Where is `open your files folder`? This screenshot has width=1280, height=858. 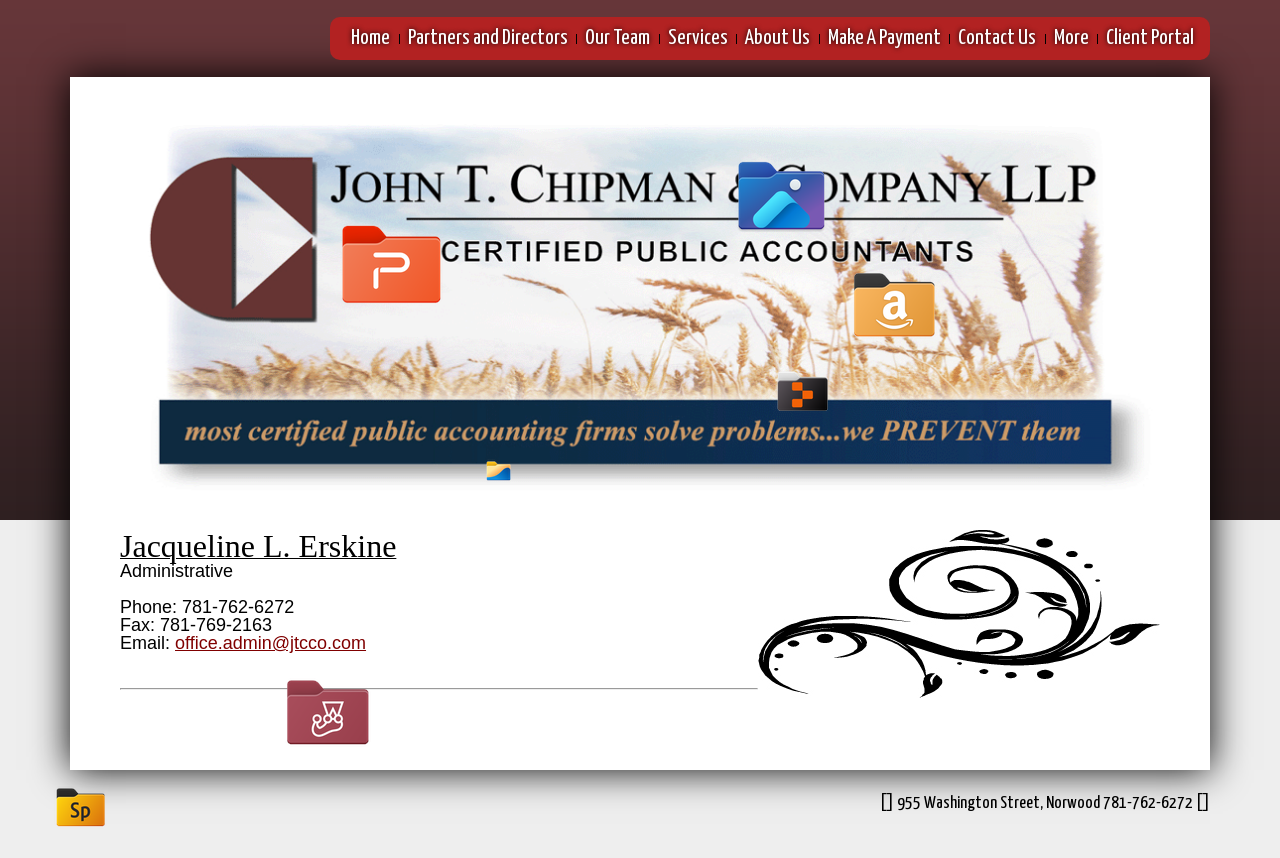 open your files folder is located at coordinates (498, 471).